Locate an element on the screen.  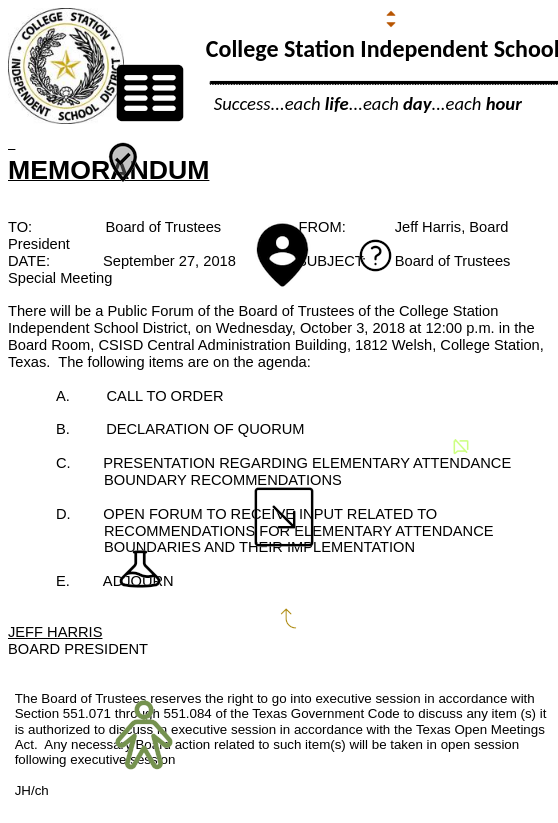
mute or disable chat notifications is located at coordinates (461, 446).